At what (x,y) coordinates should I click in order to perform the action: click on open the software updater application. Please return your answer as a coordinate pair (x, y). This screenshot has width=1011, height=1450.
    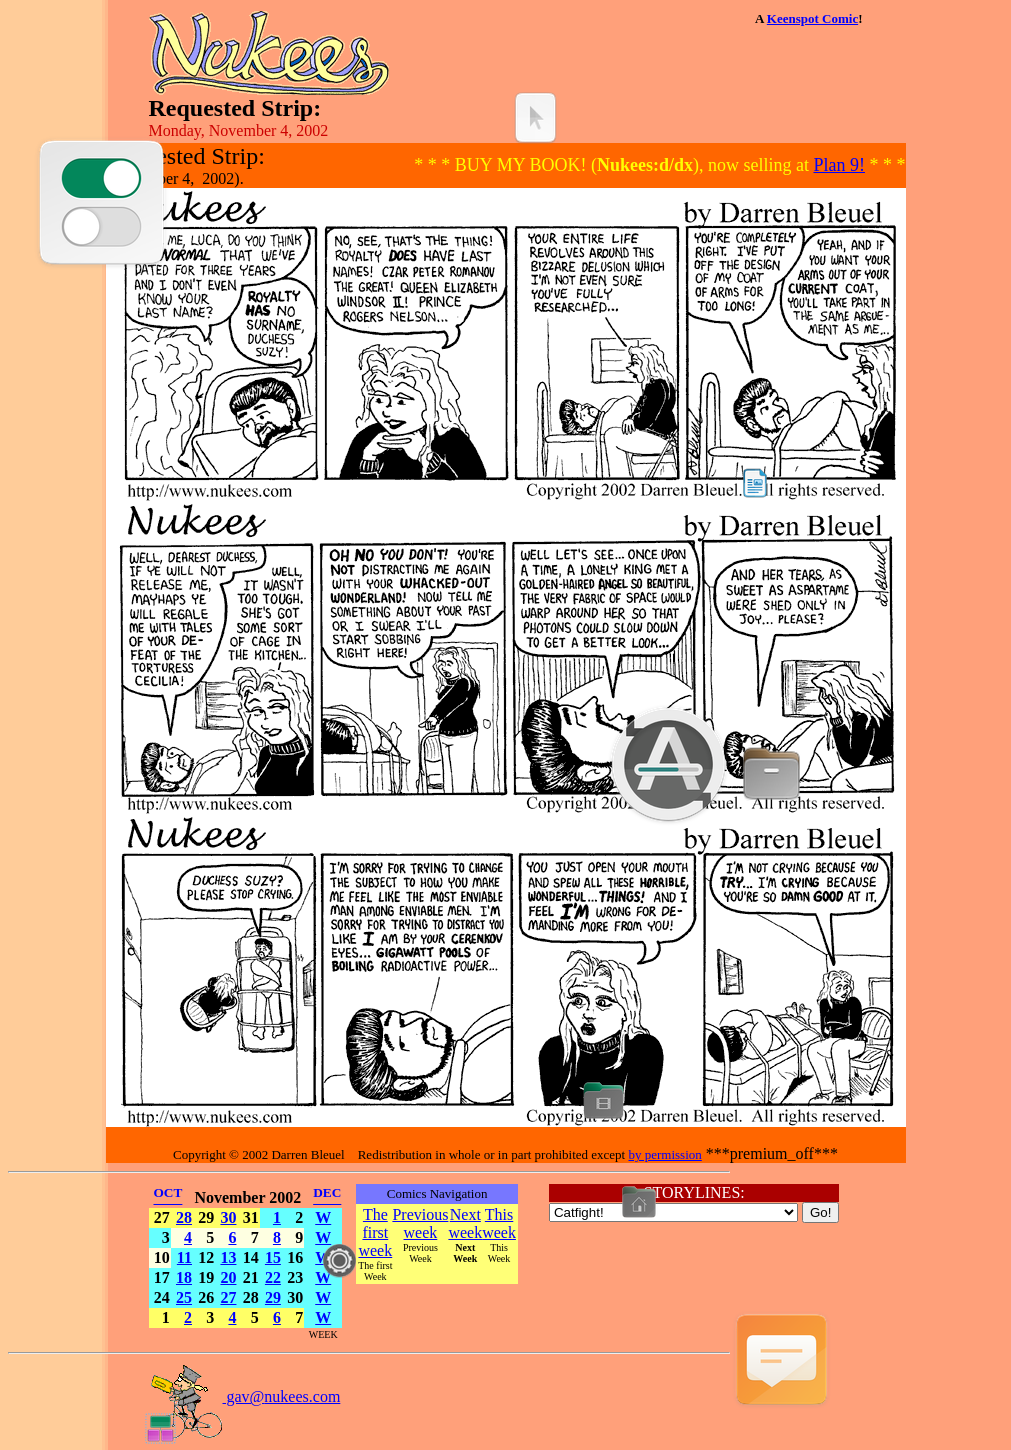
    Looking at the image, I should click on (668, 764).